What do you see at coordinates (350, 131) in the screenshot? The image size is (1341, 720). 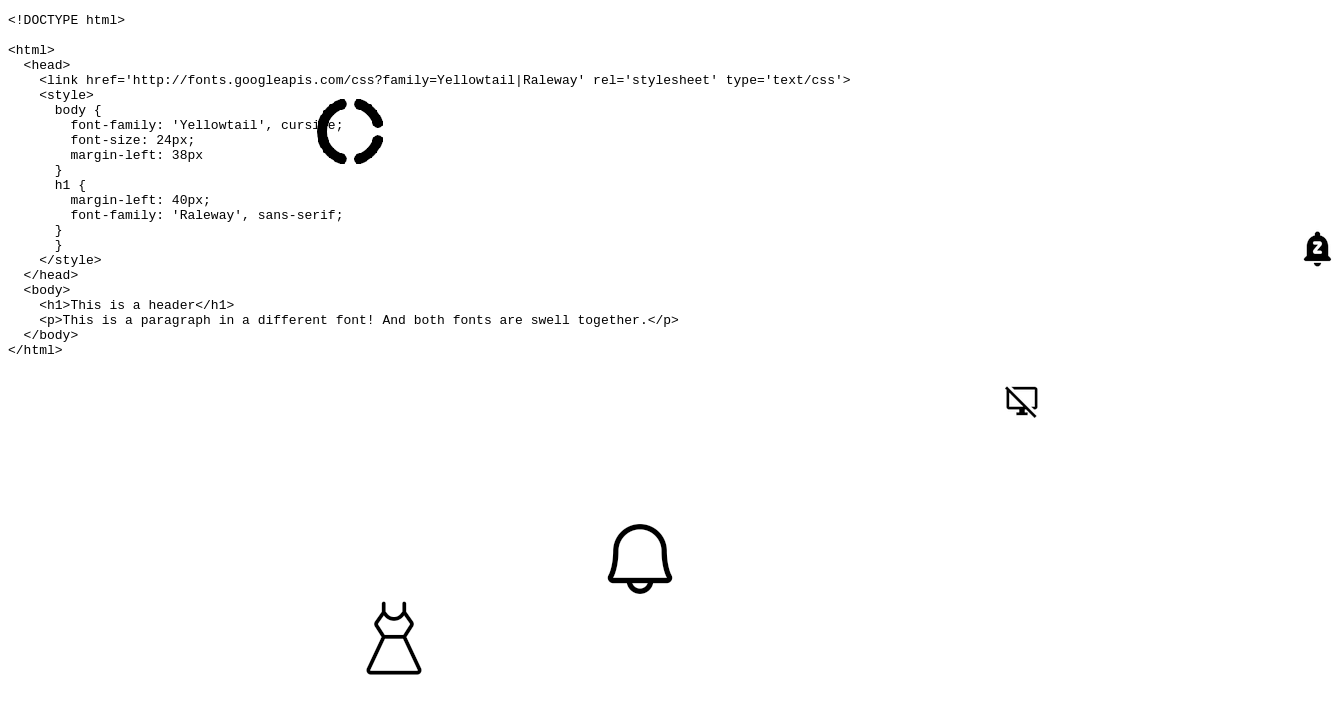 I see `loading or processing in progress` at bounding box center [350, 131].